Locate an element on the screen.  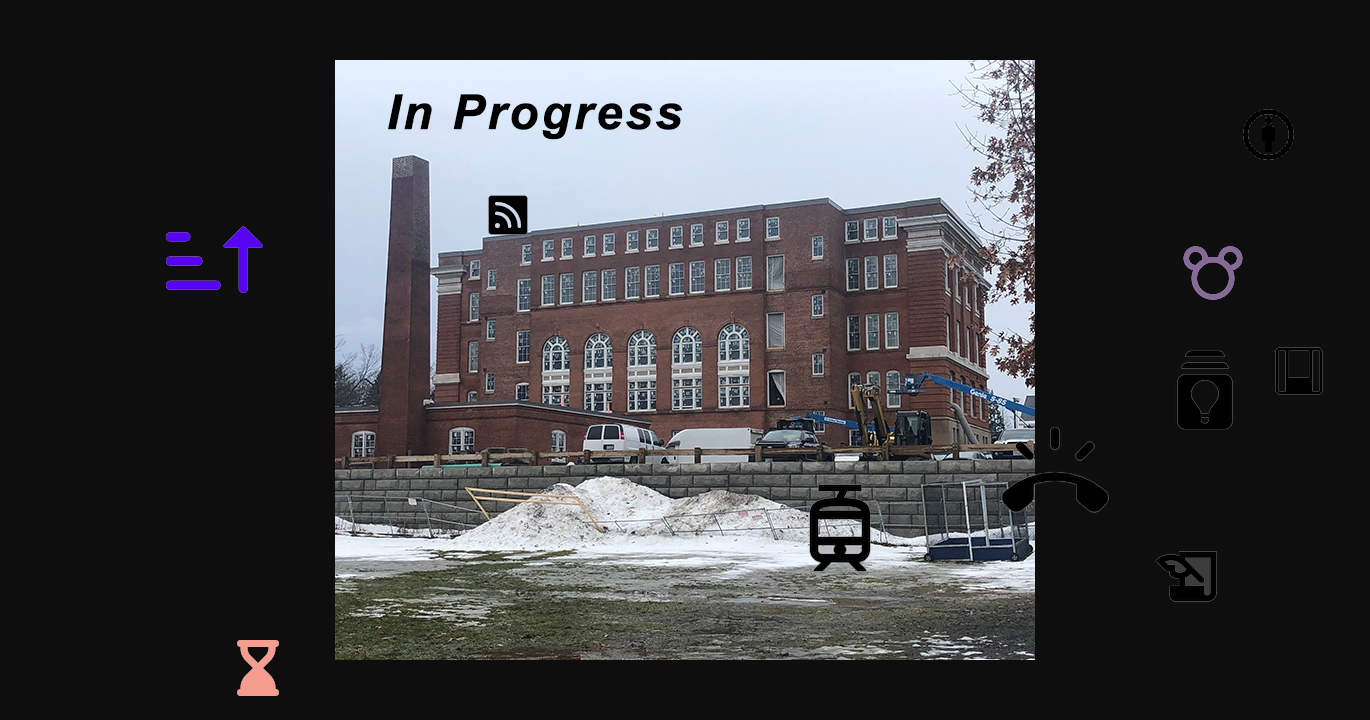
view tram or light rail transit options is located at coordinates (840, 528).